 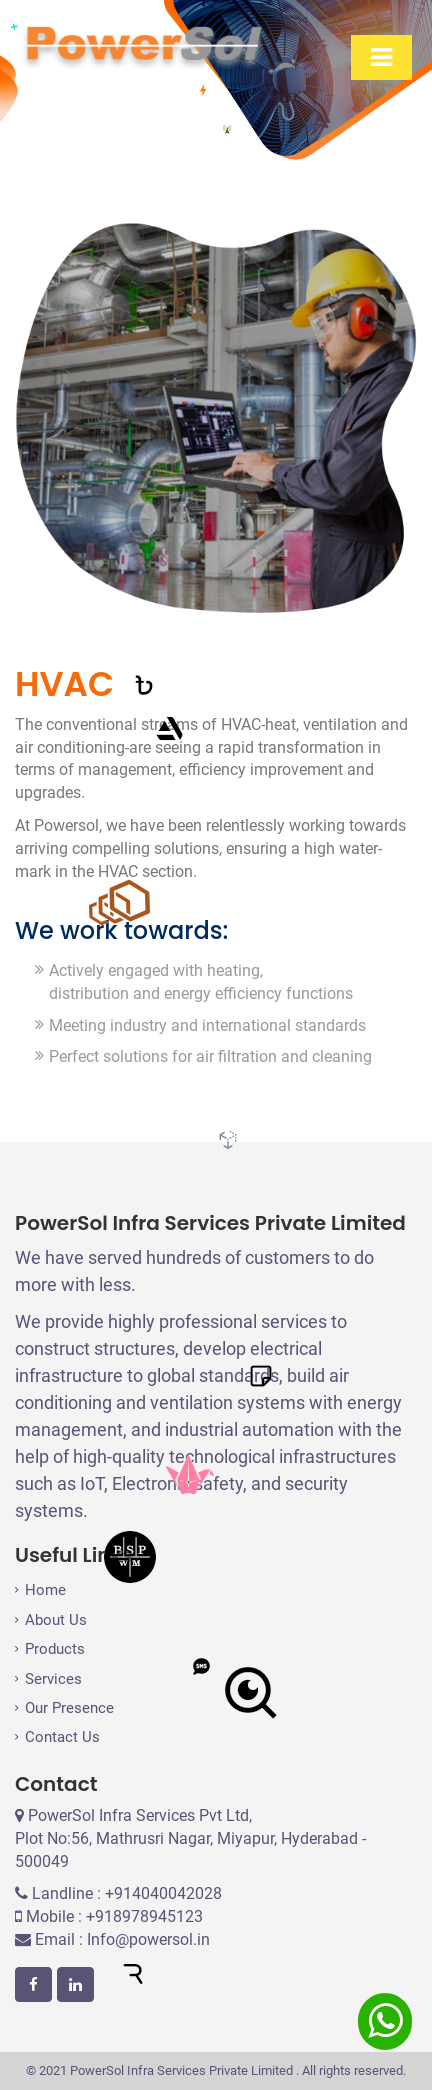 What do you see at coordinates (190, 1475) in the screenshot?
I see `open padlet app` at bounding box center [190, 1475].